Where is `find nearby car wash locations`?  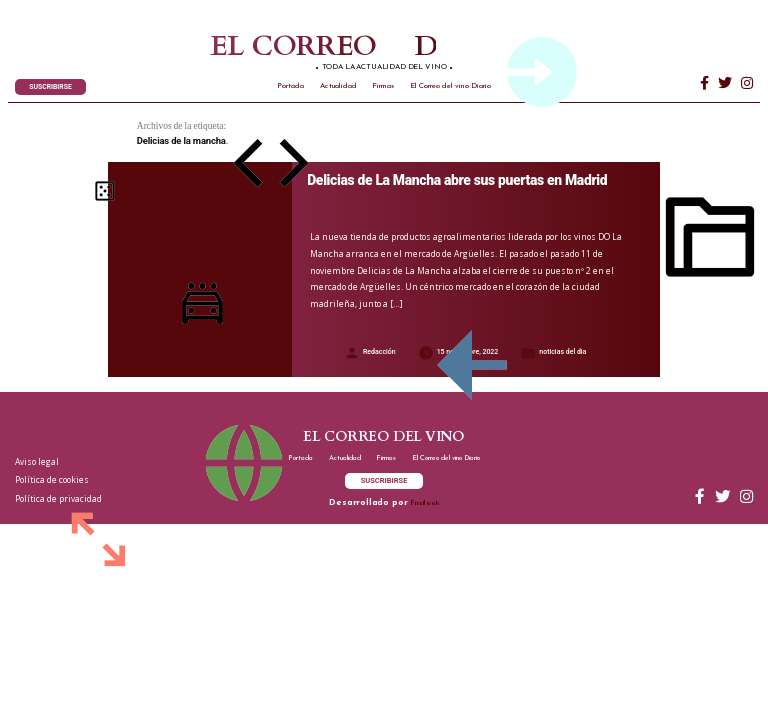 find nearby car wash locations is located at coordinates (202, 301).